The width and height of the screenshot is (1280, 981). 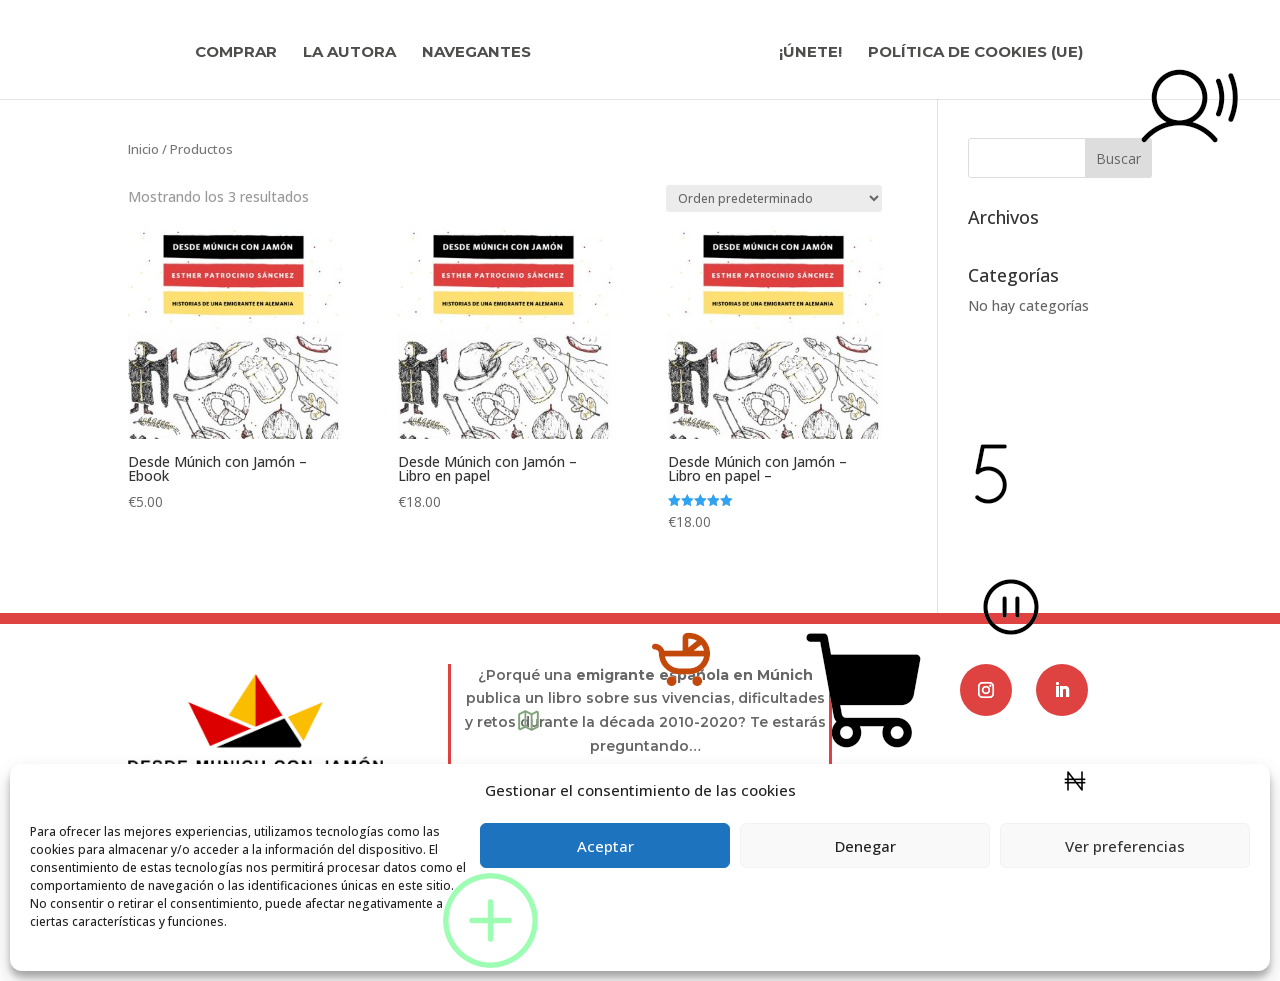 What do you see at coordinates (865, 692) in the screenshot?
I see `view your shopping cart` at bounding box center [865, 692].